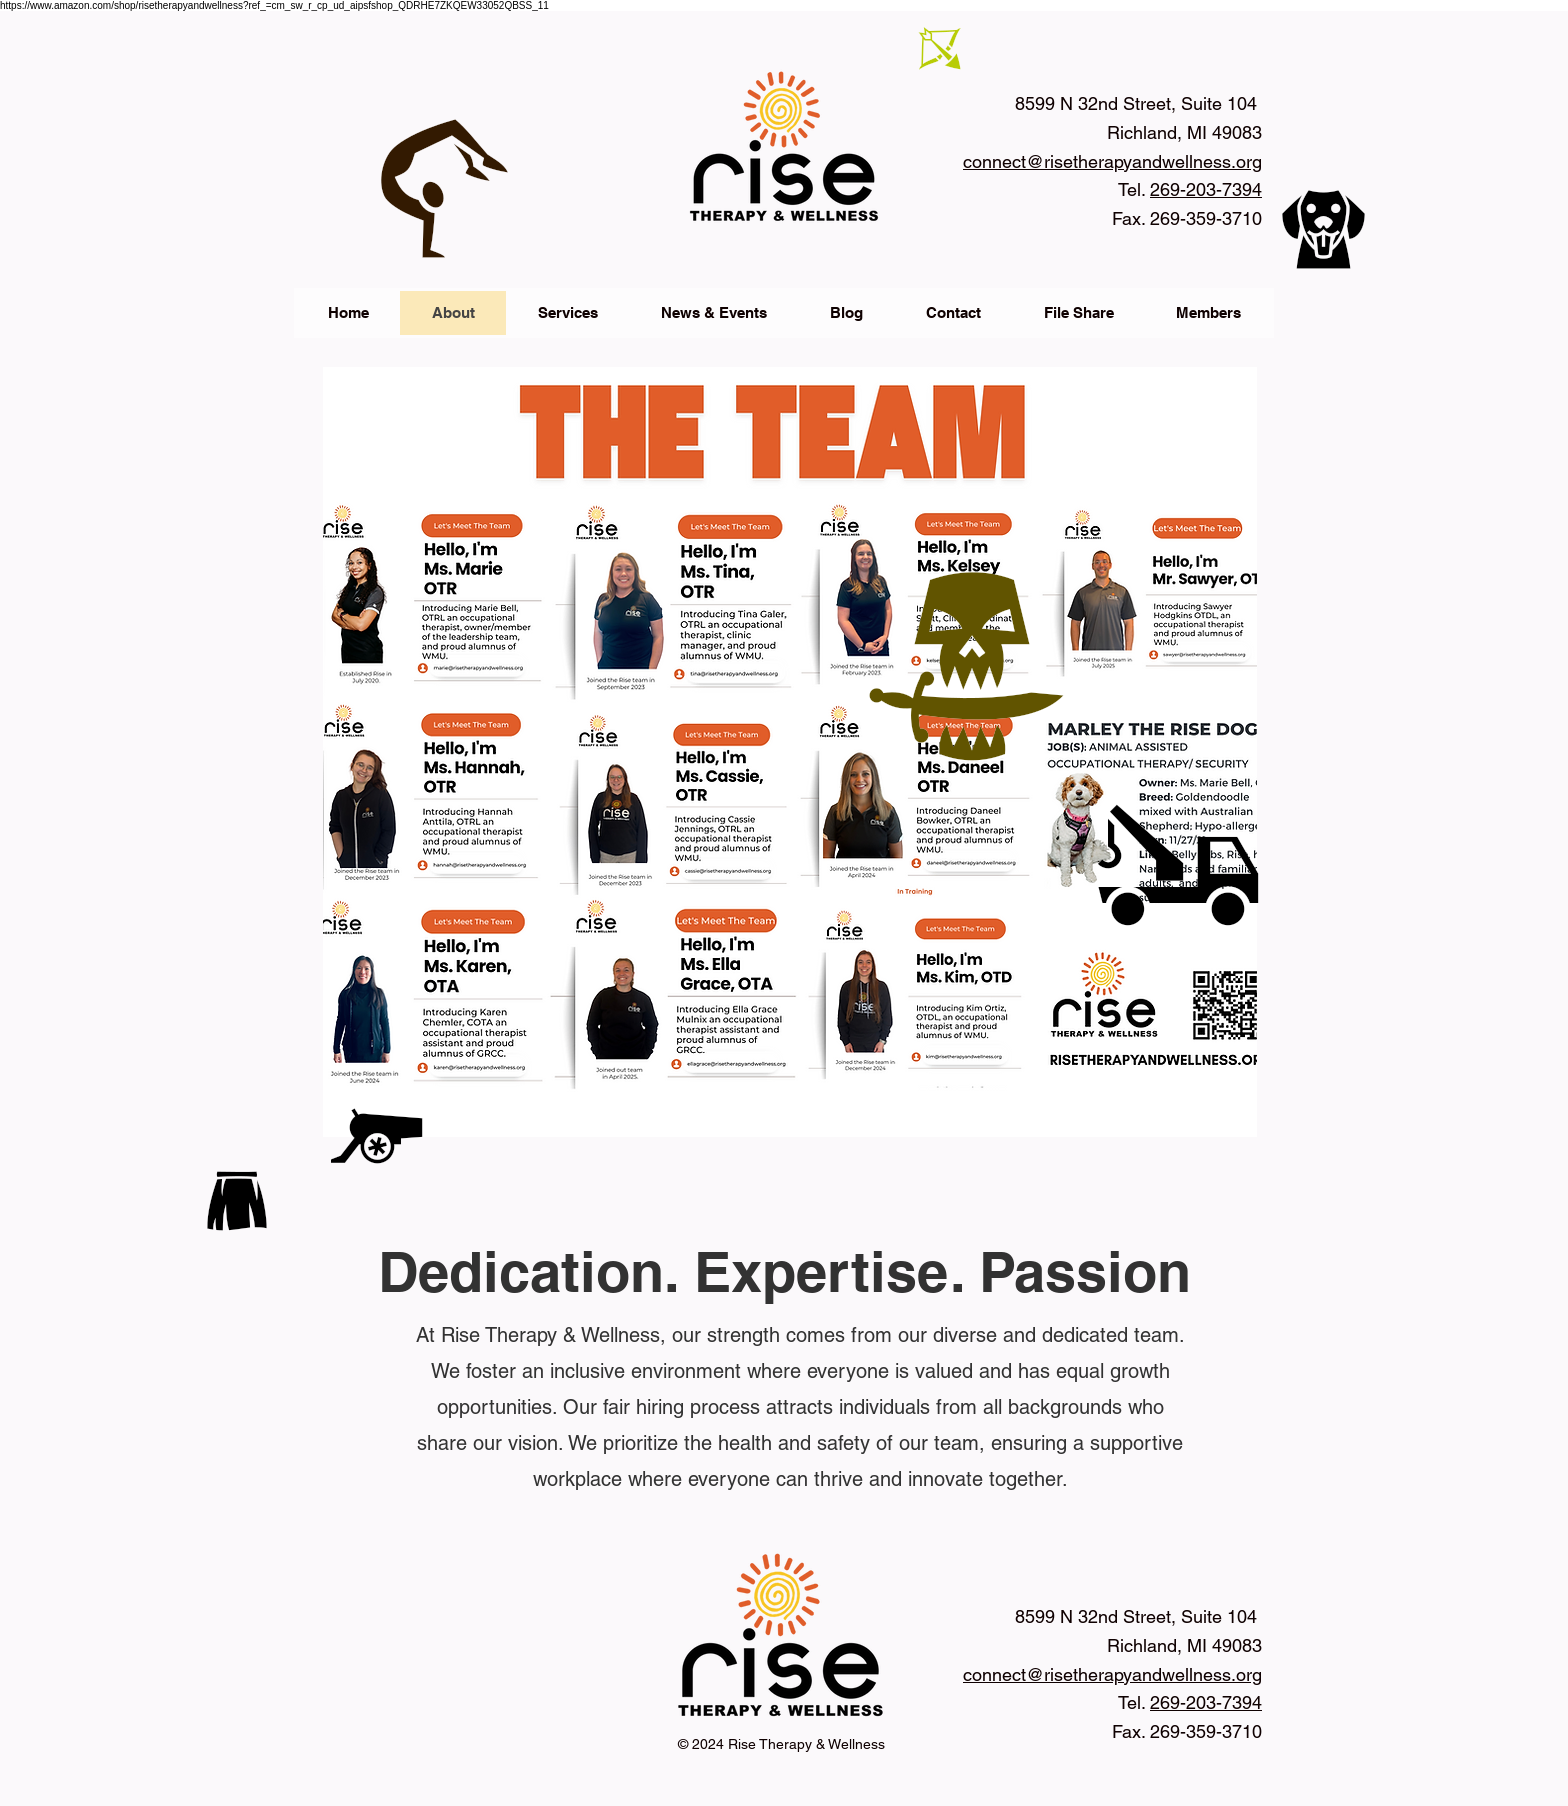  Describe the element at coordinates (1178, 865) in the screenshot. I see `request roadside assistance` at that location.